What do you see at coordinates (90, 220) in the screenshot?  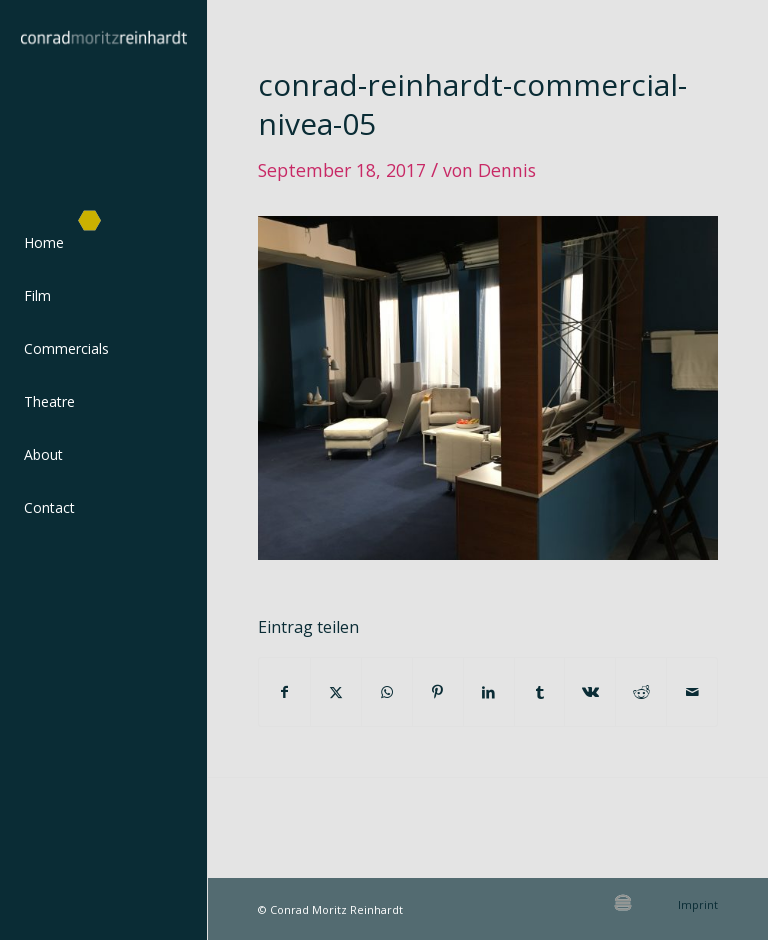 I see `set a data breakpoint in the debugger` at bounding box center [90, 220].